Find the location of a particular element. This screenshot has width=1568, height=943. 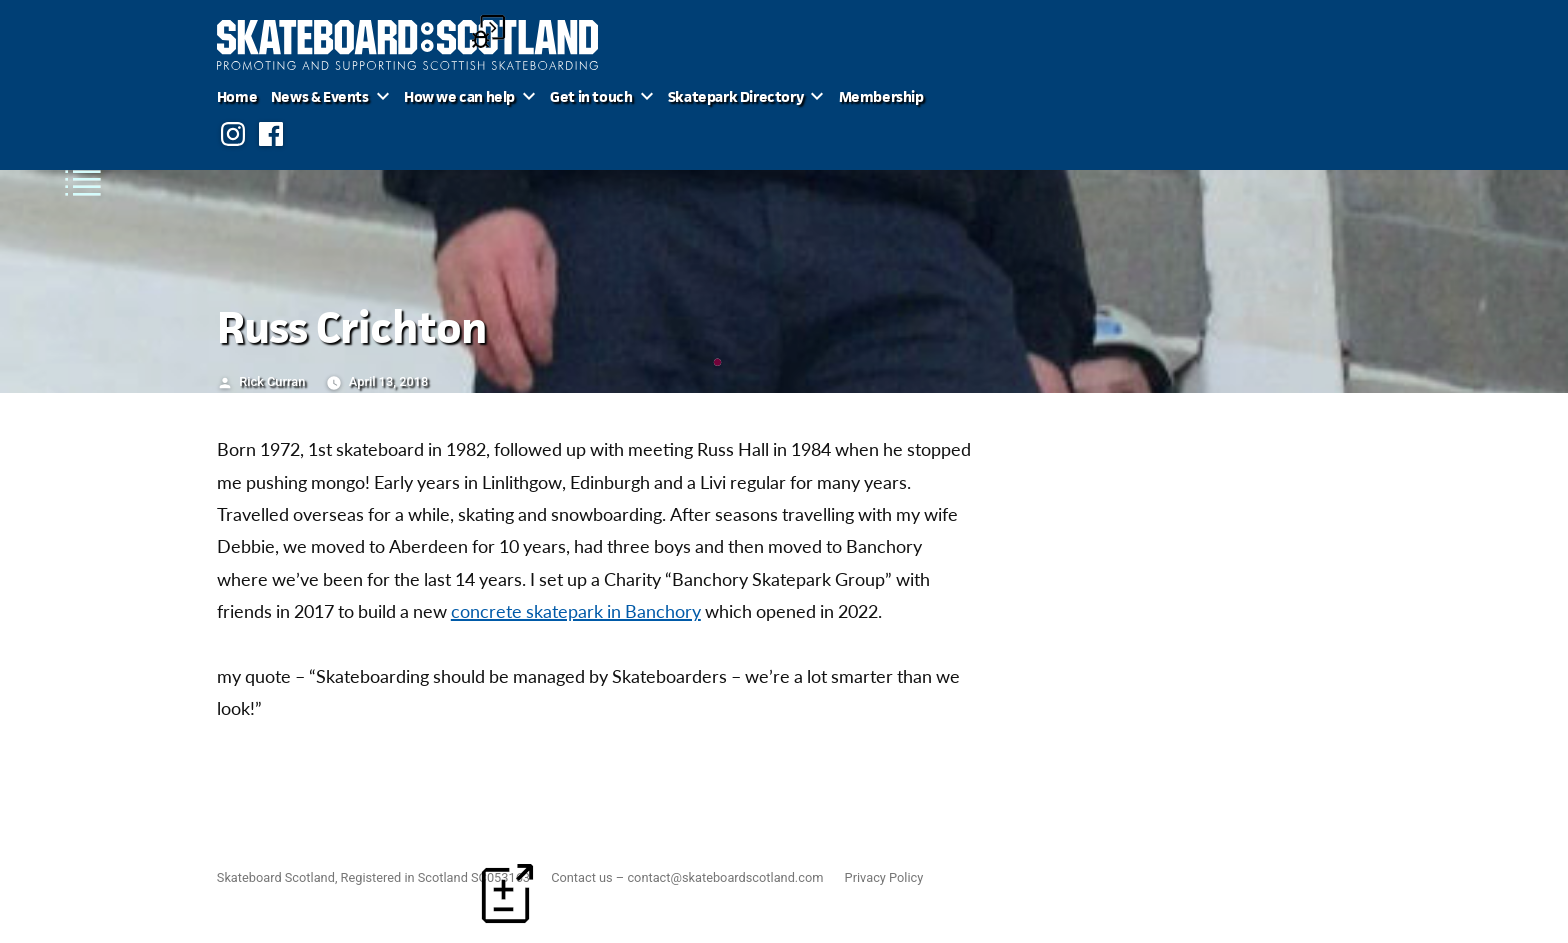

no wifi signal available is located at coordinates (717, 340).